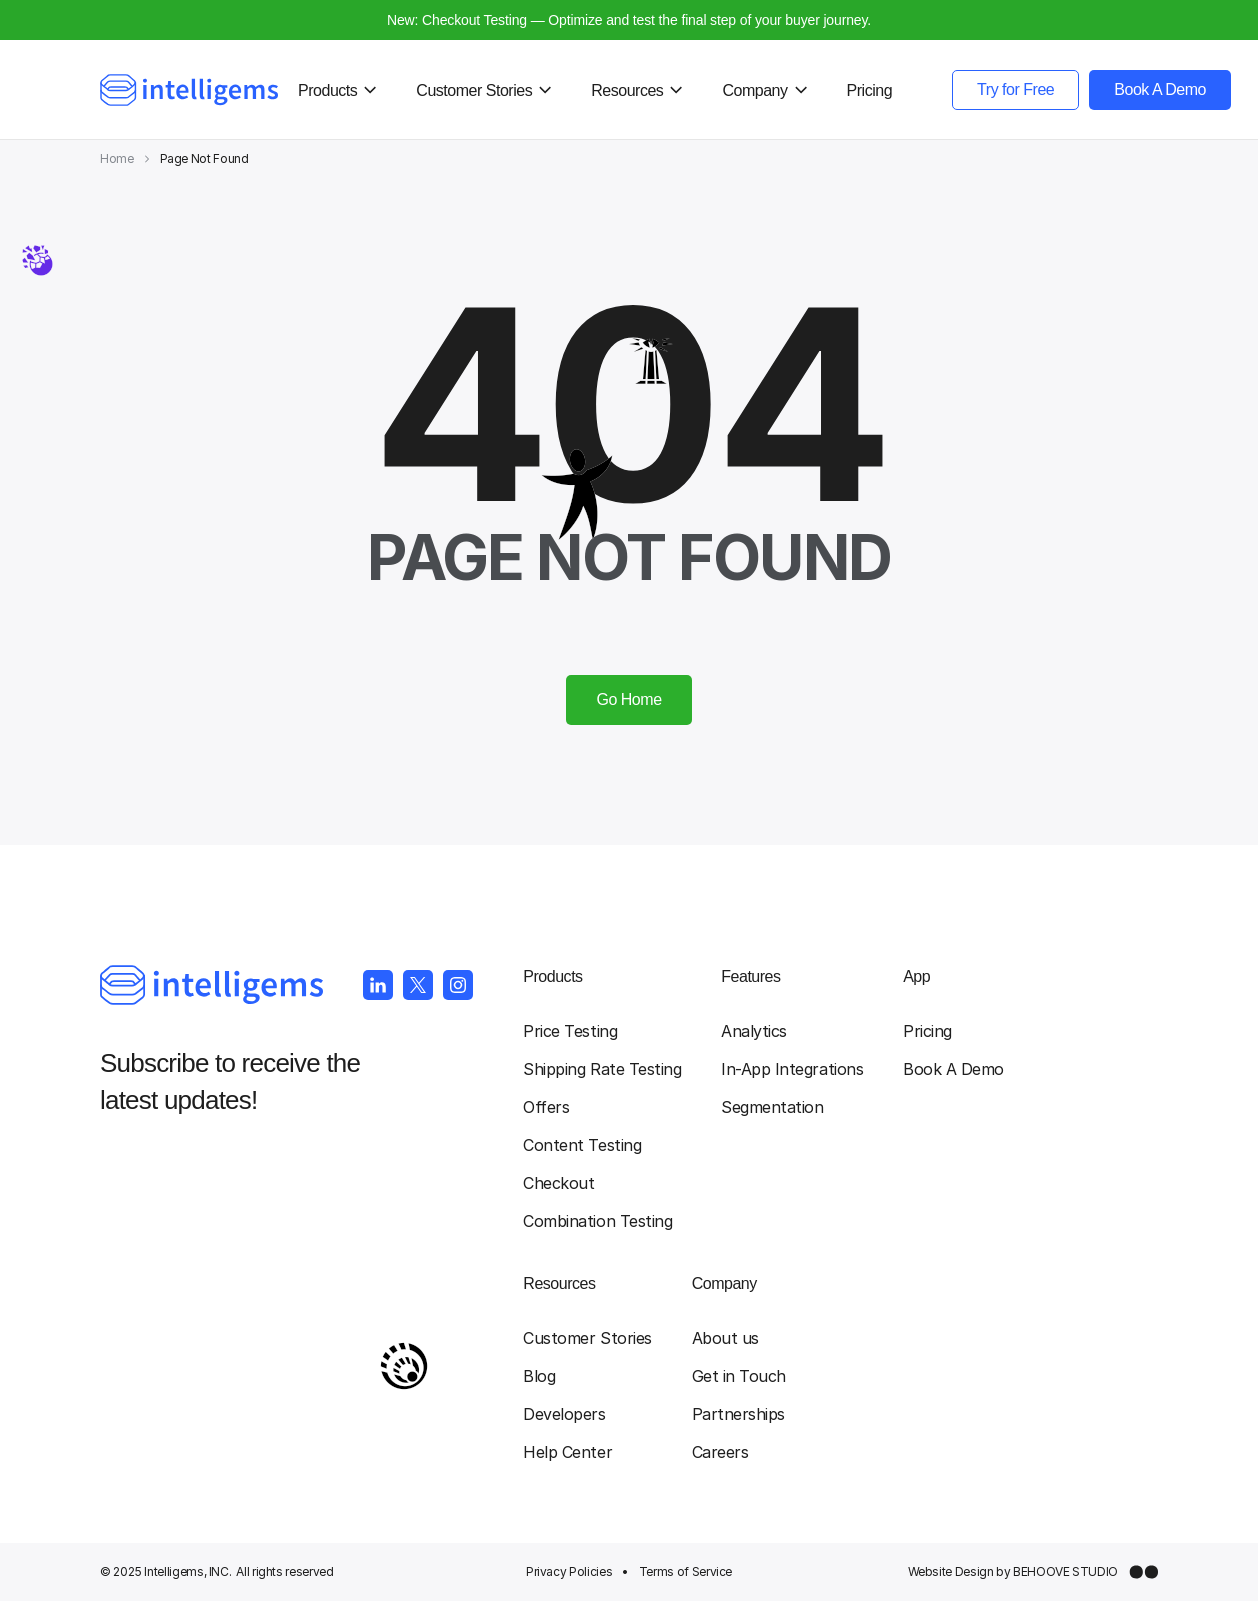 The image size is (1258, 1601). I want to click on indicates body awareness or wellness features, so click(577, 494).